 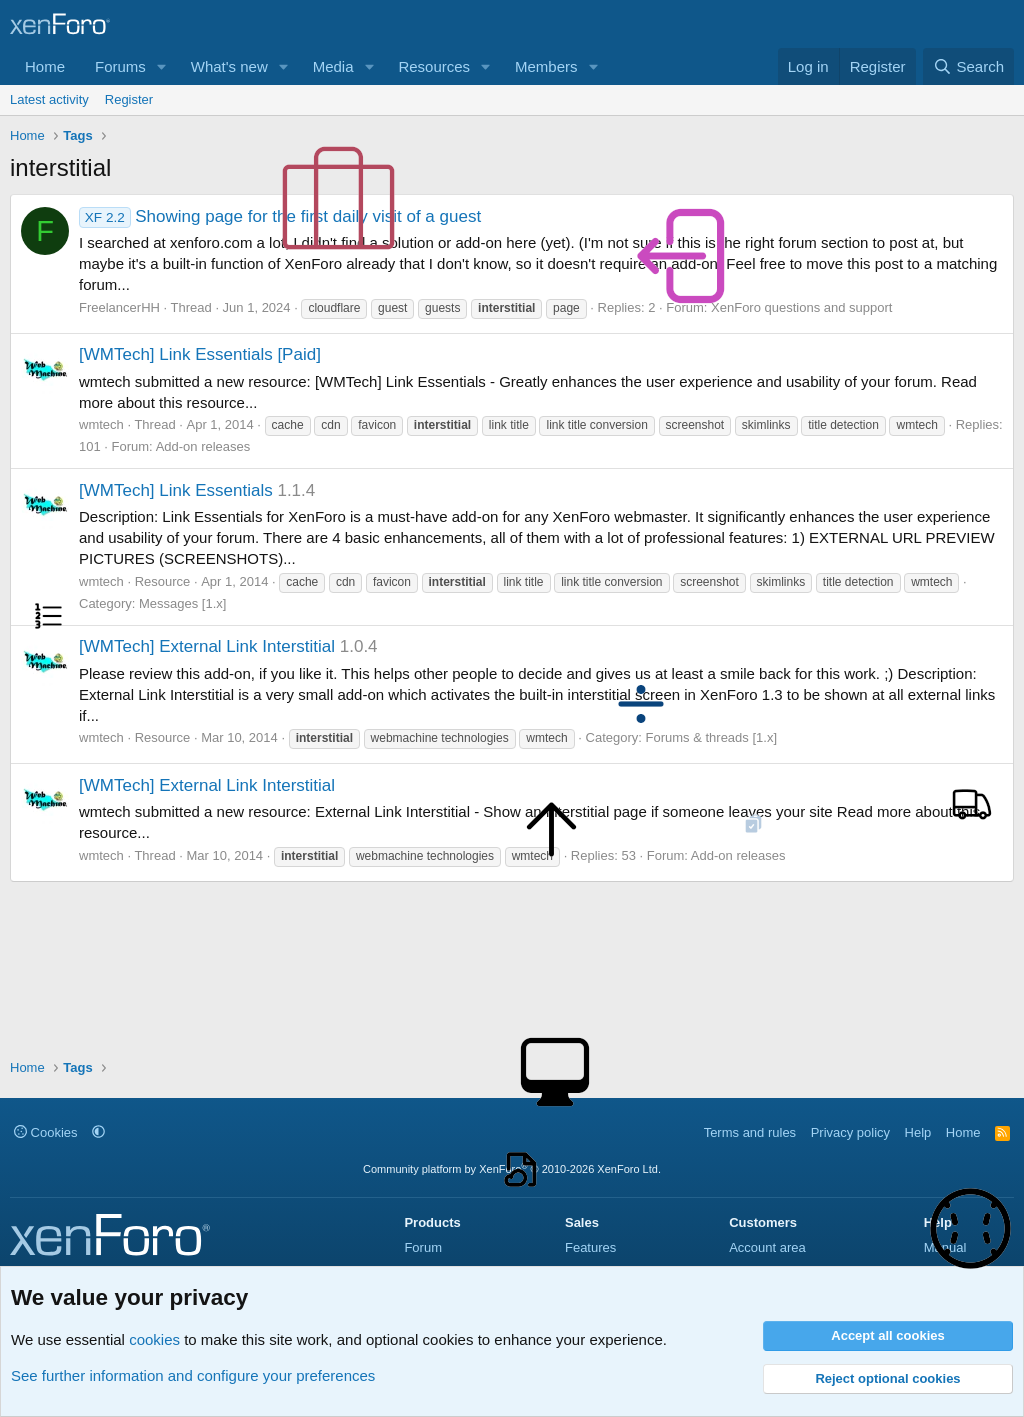 What do you see at coordinates (49, 616) in the screenshot?
I see `format text as a numbered list` at bounding box center [49, 616].